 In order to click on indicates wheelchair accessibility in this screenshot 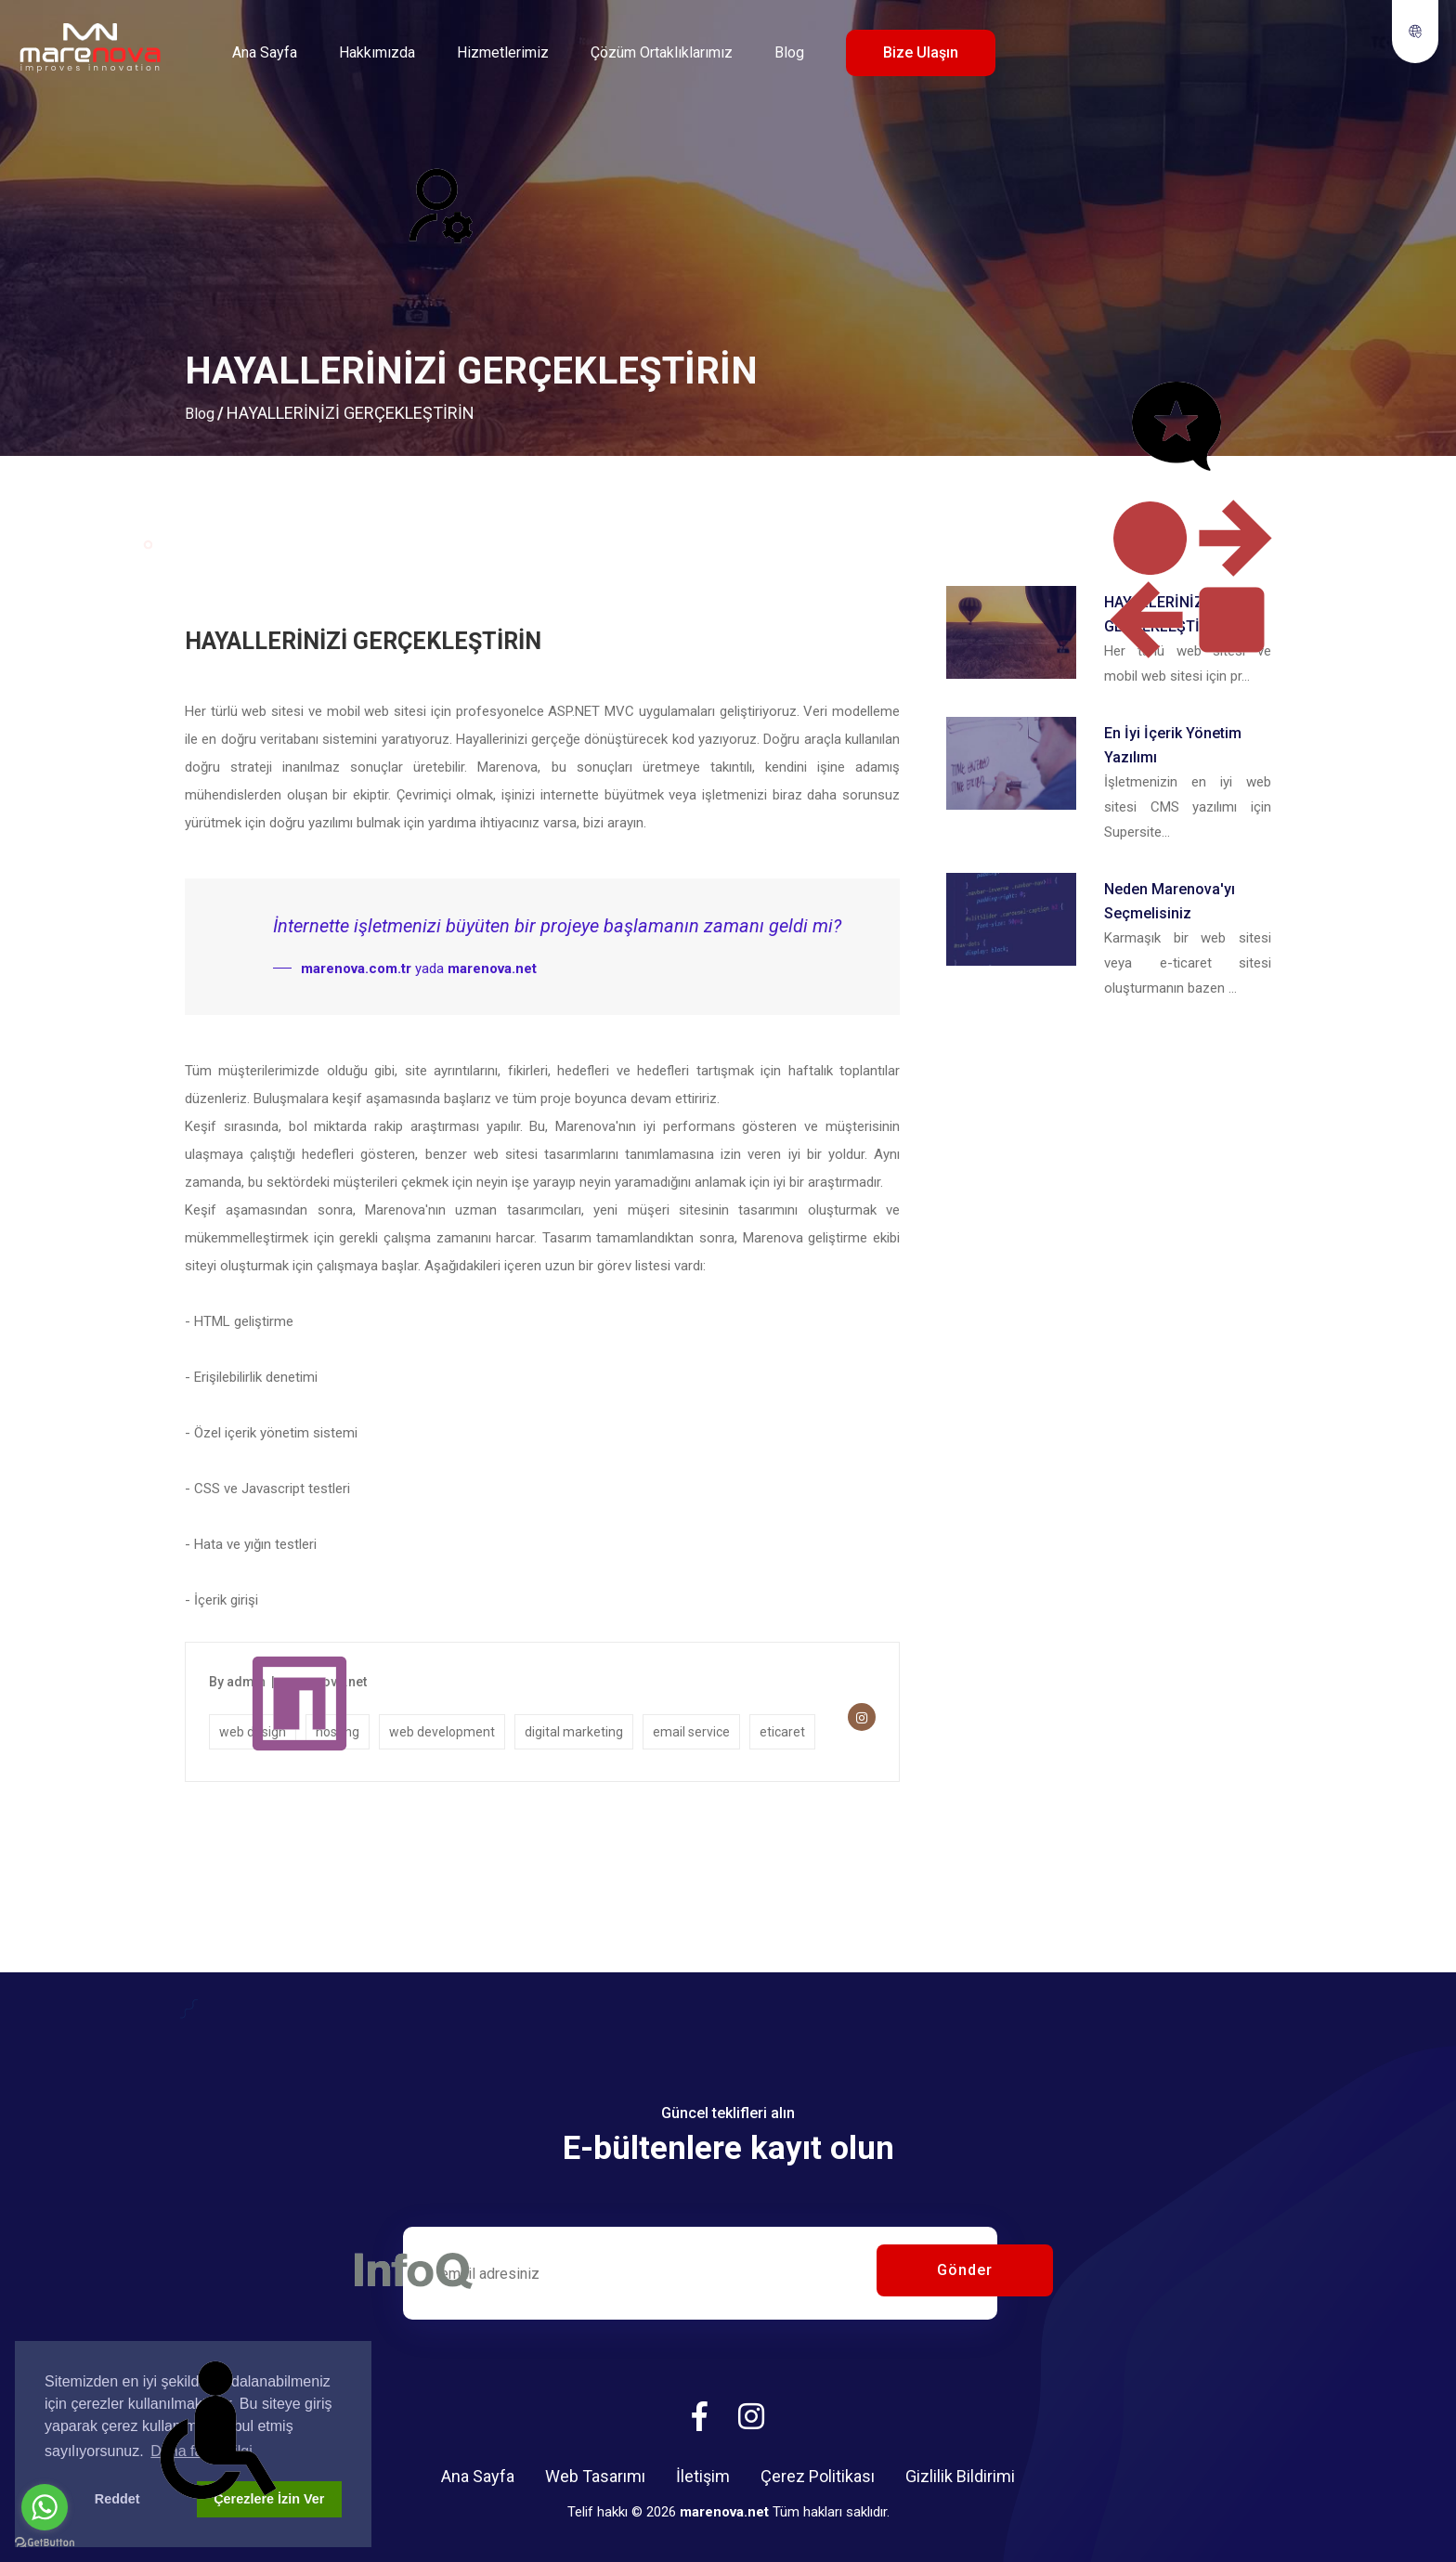, I will do `click(215, 2430)`.